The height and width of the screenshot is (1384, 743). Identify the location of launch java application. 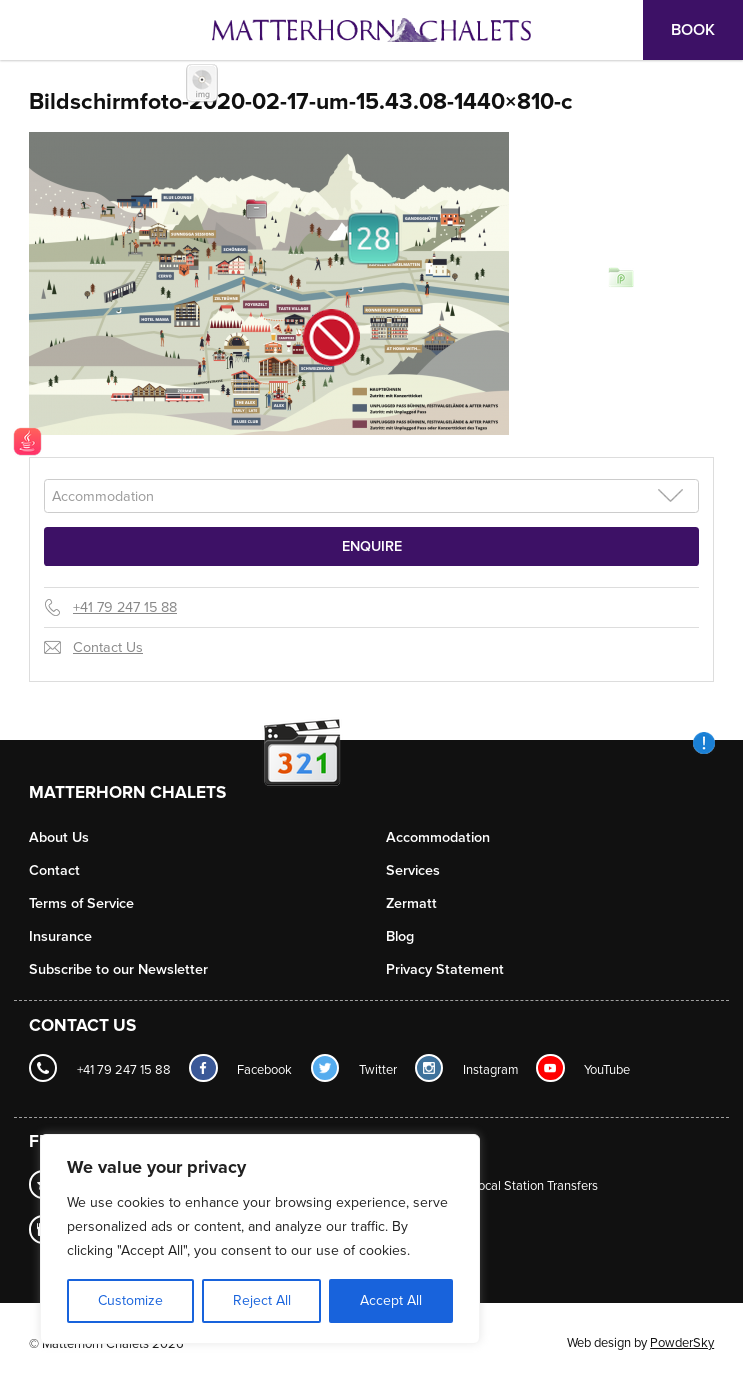
(27, 441).